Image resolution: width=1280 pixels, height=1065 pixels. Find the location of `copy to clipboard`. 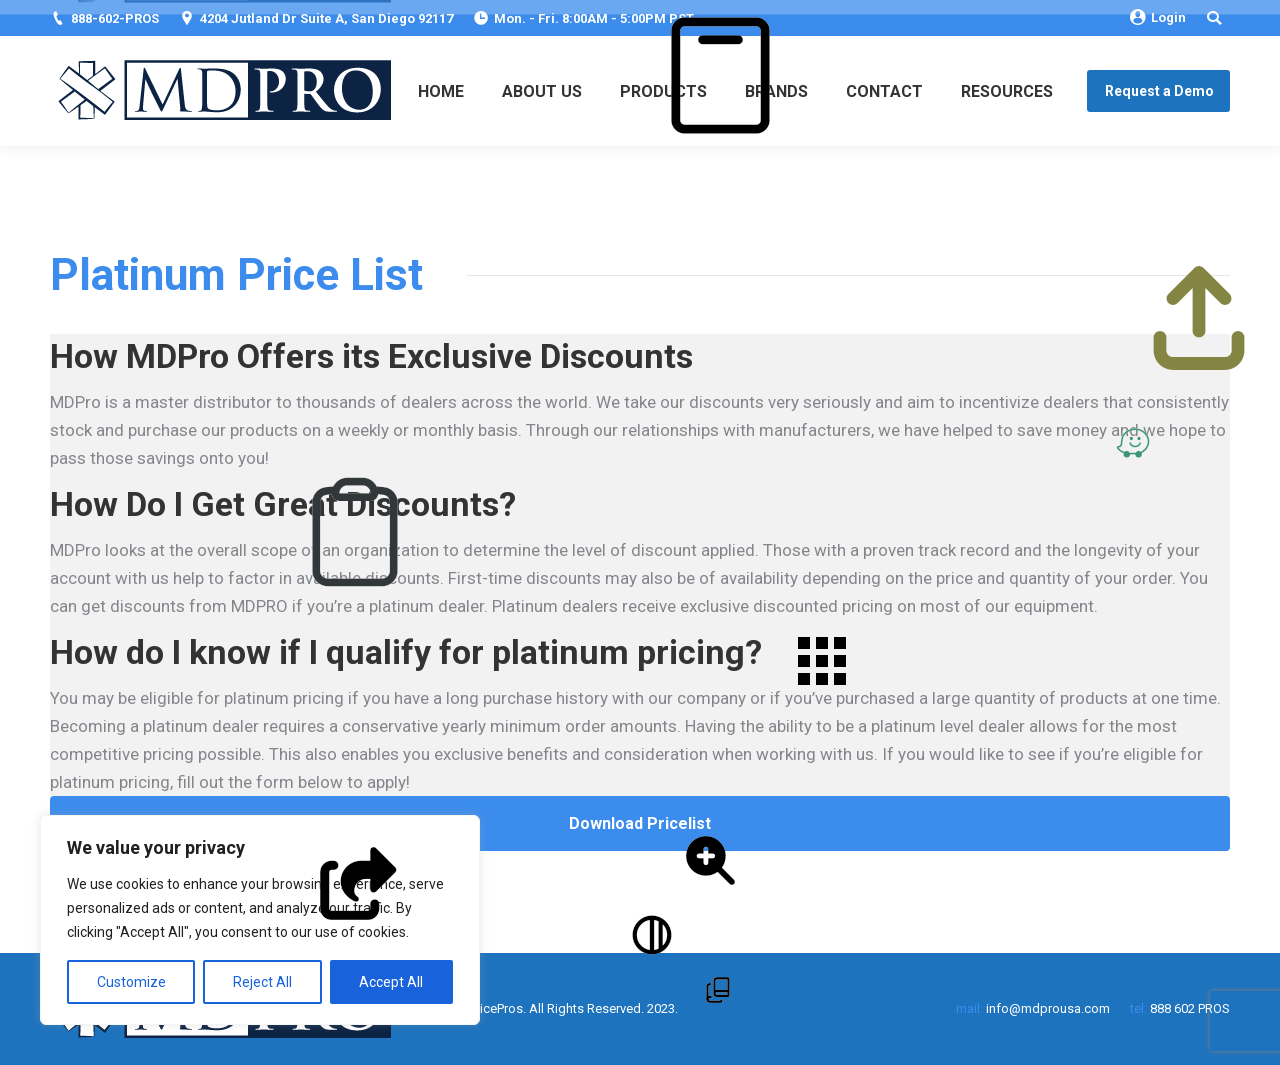

copy to clipboard is located at coordinates (355, 532).